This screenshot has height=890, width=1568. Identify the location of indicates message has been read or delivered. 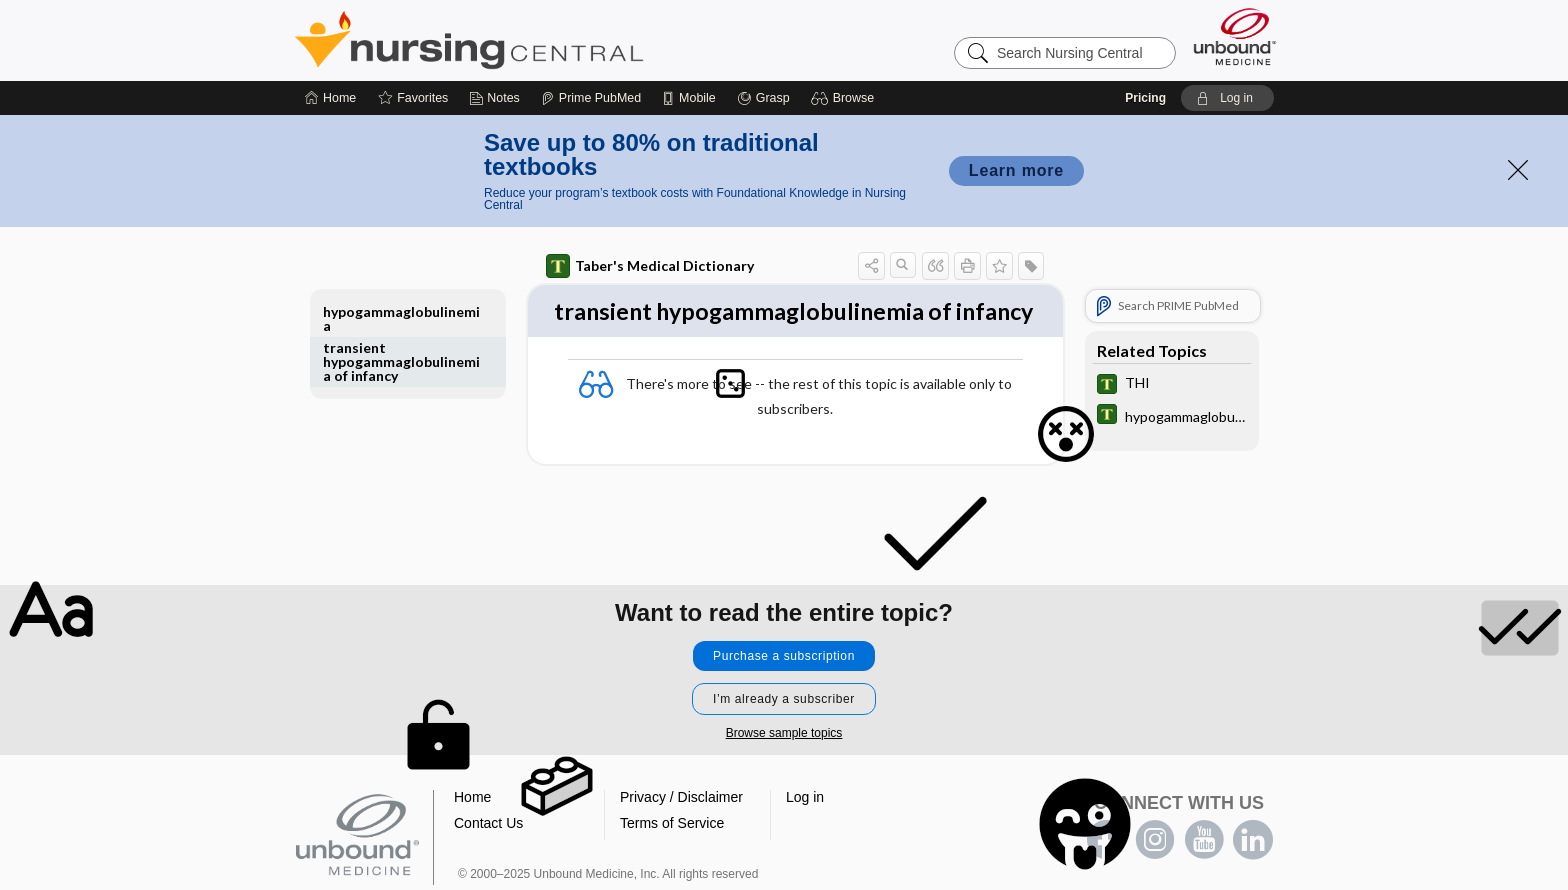
(1520, 628).